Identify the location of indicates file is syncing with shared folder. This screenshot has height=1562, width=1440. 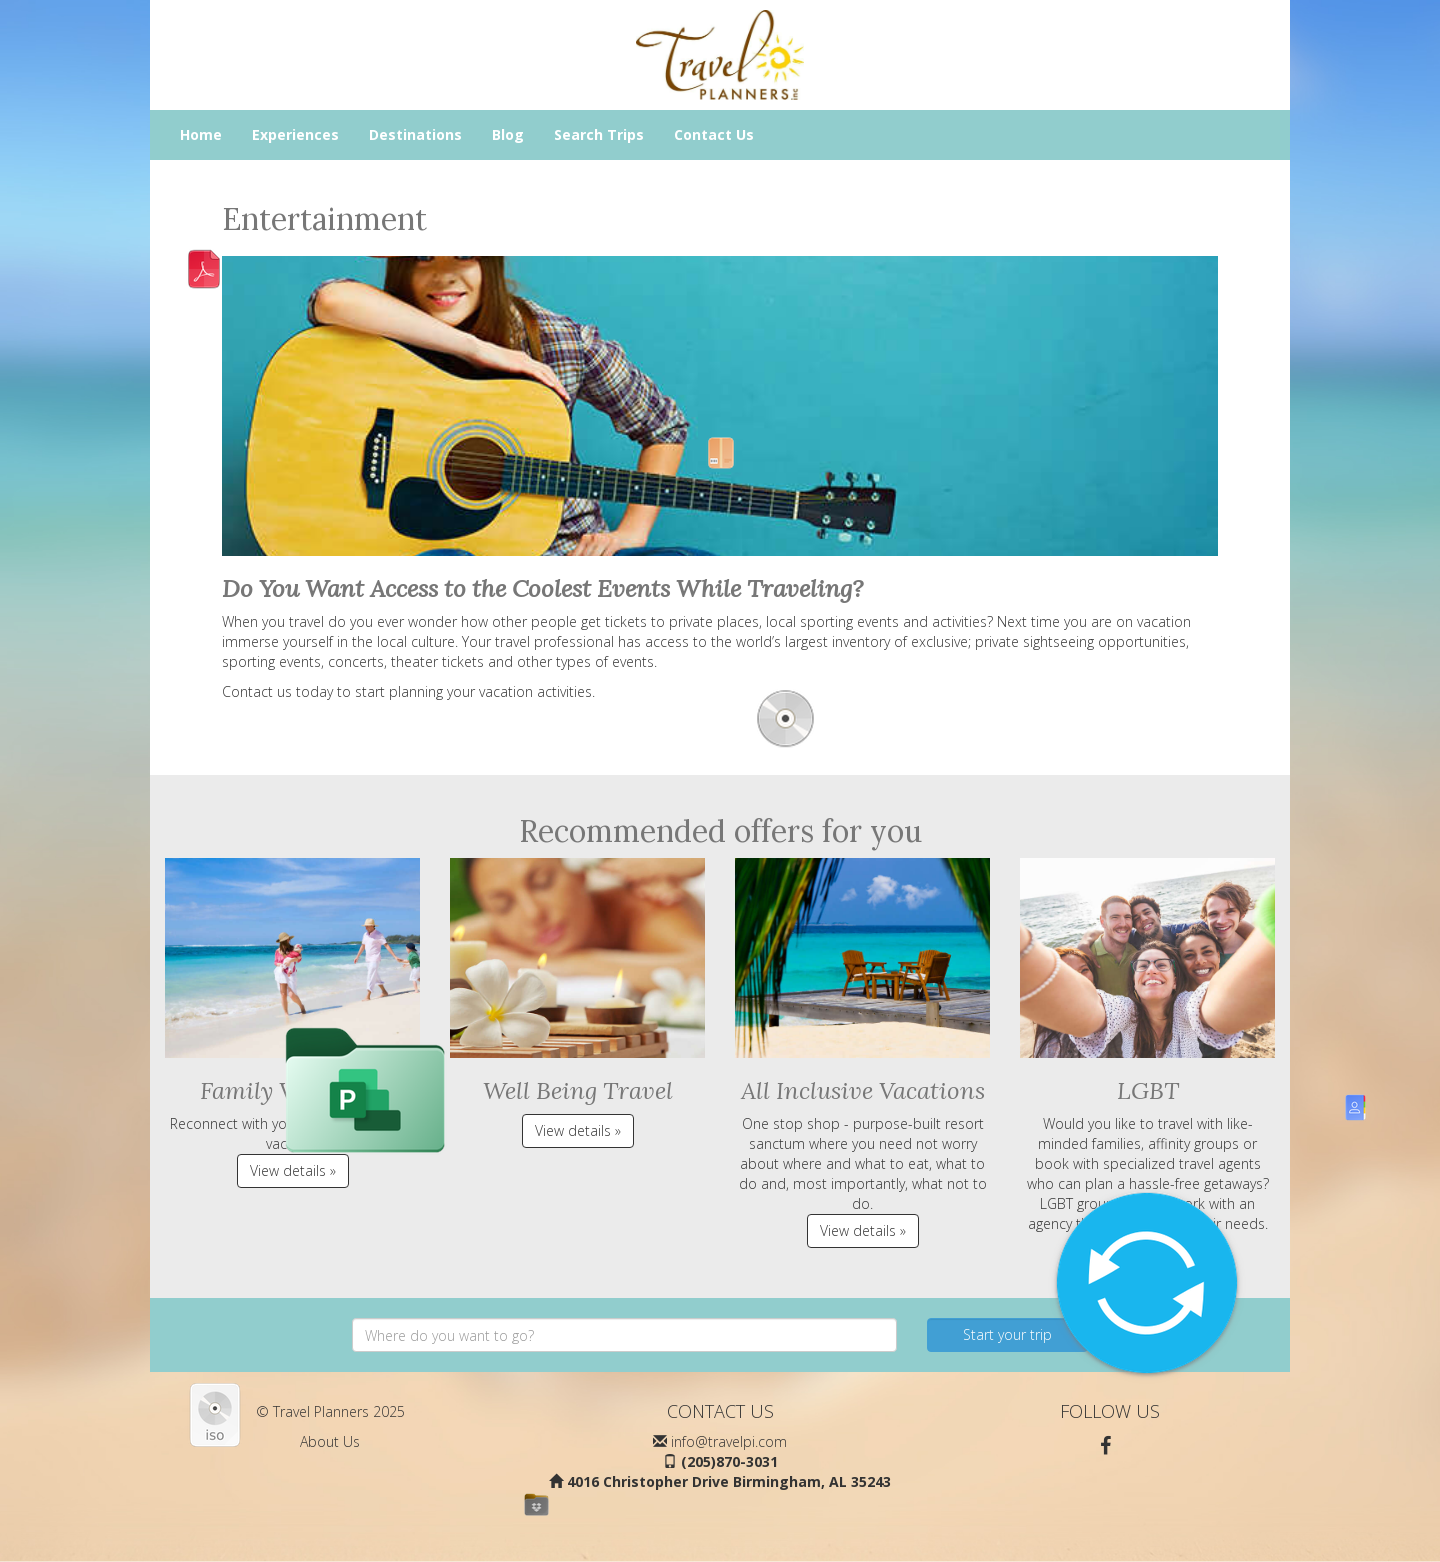
(1147, 1283).